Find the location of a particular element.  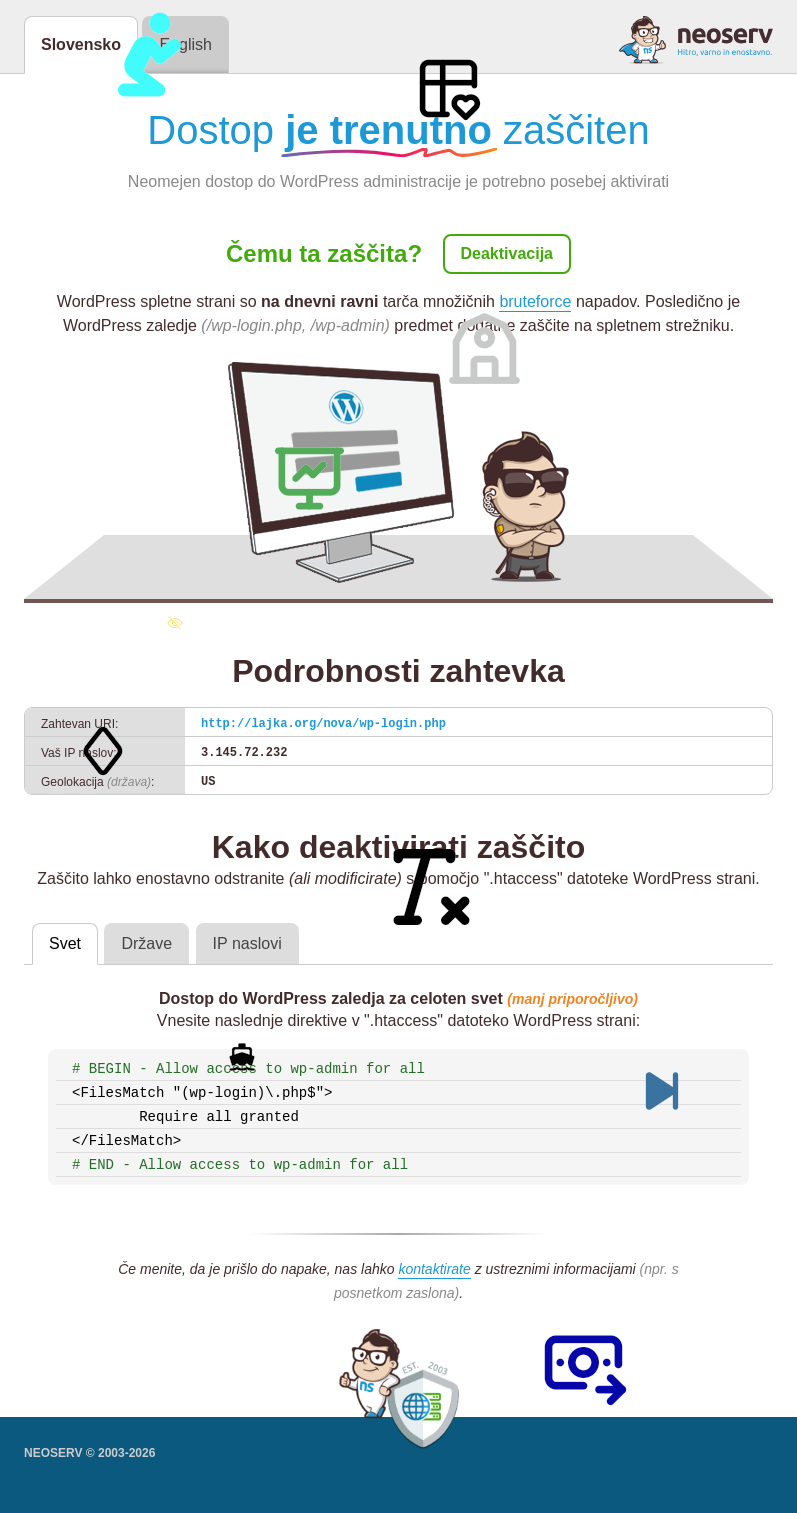

transfer money or send funds is located at coordinates (583, 1362).